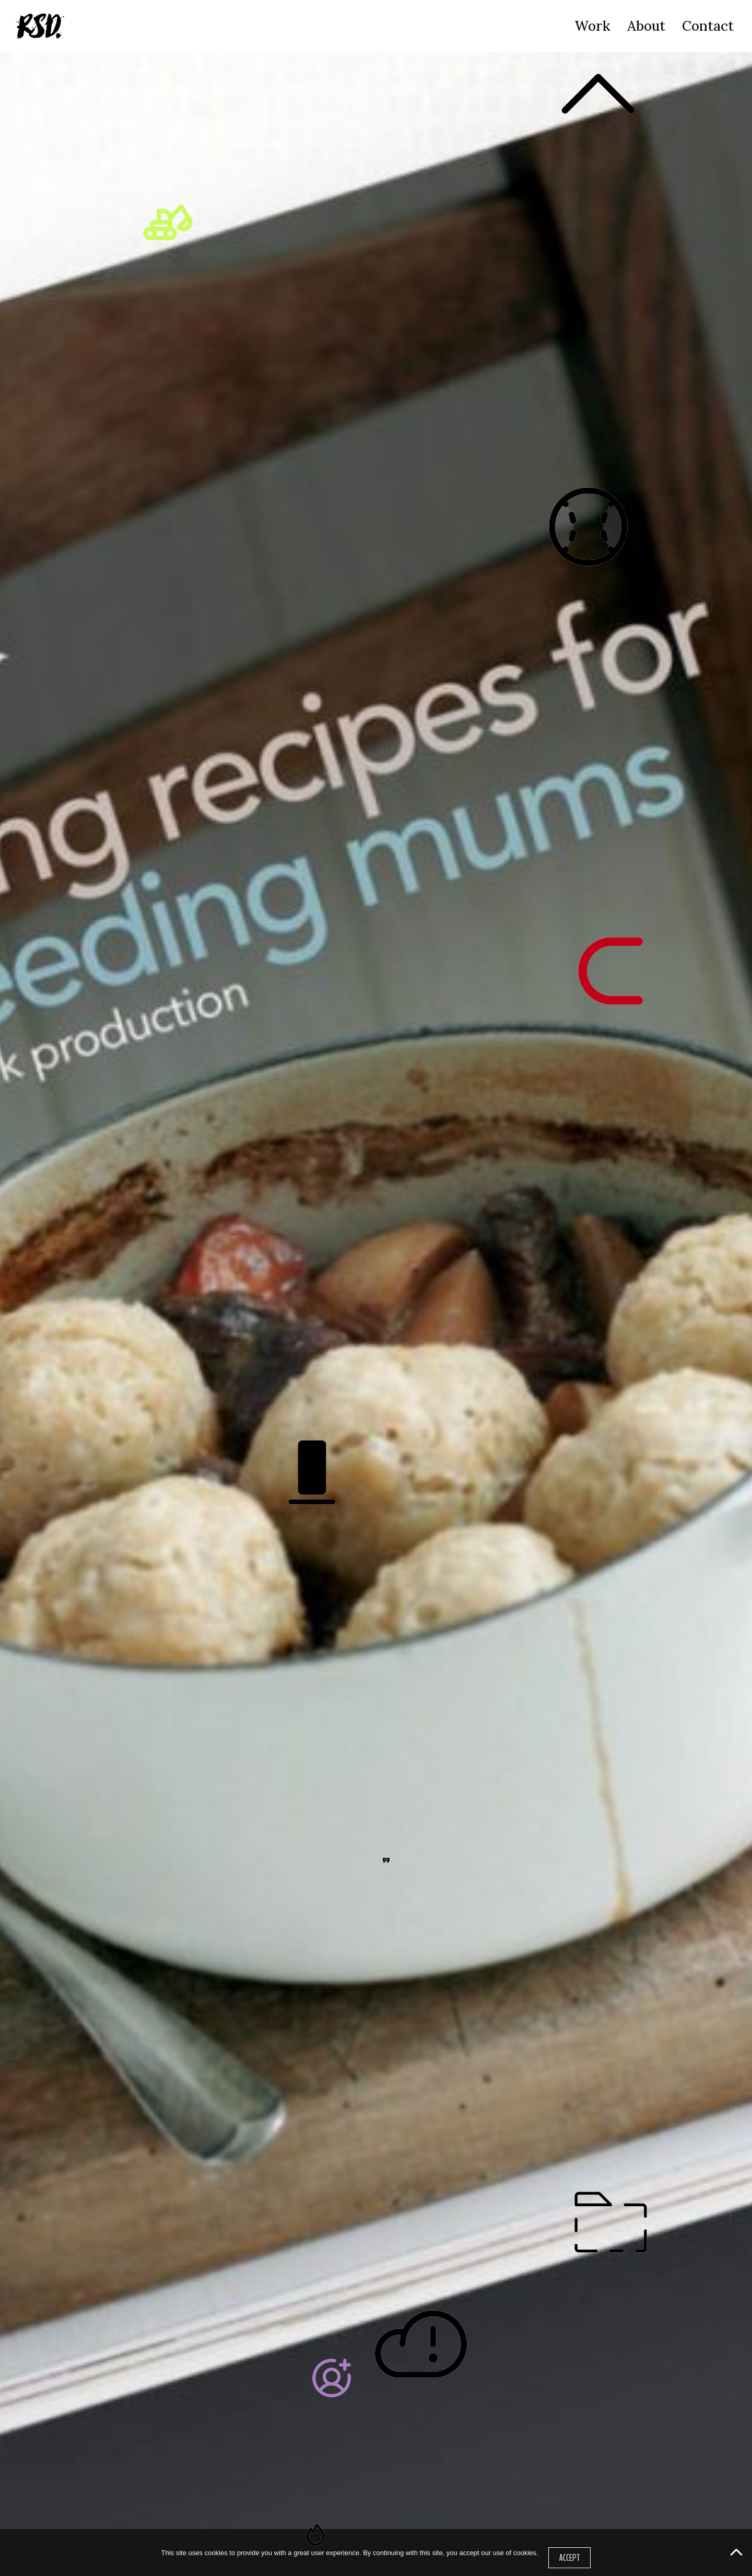  Describe the element at coordinates (315, 2535) in the screenshot. I see `indicates trending or popular content` at that location.